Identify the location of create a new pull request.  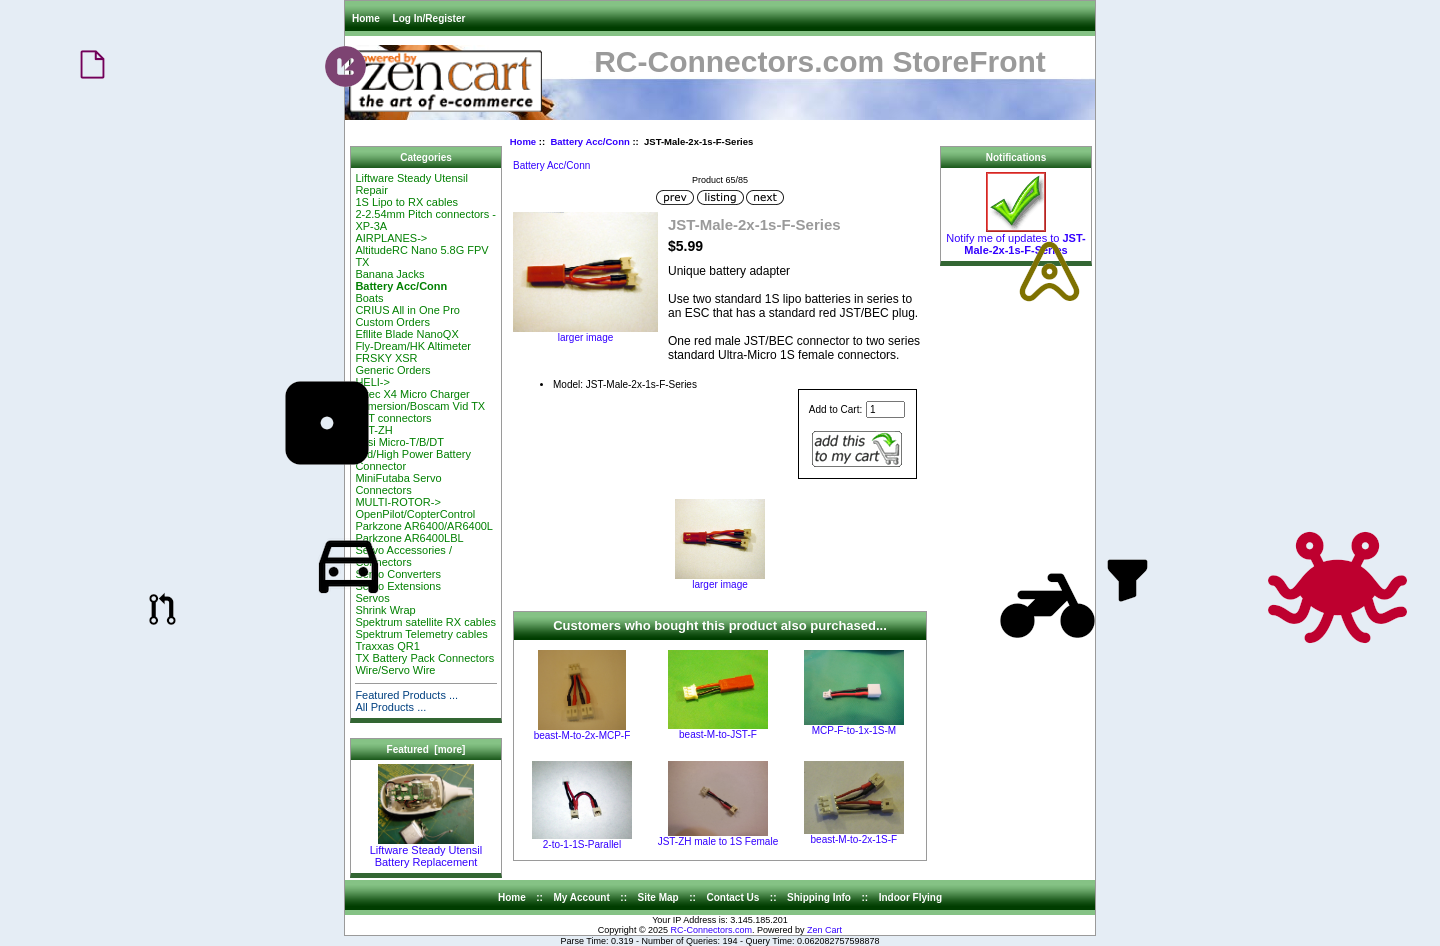
(162, 609).